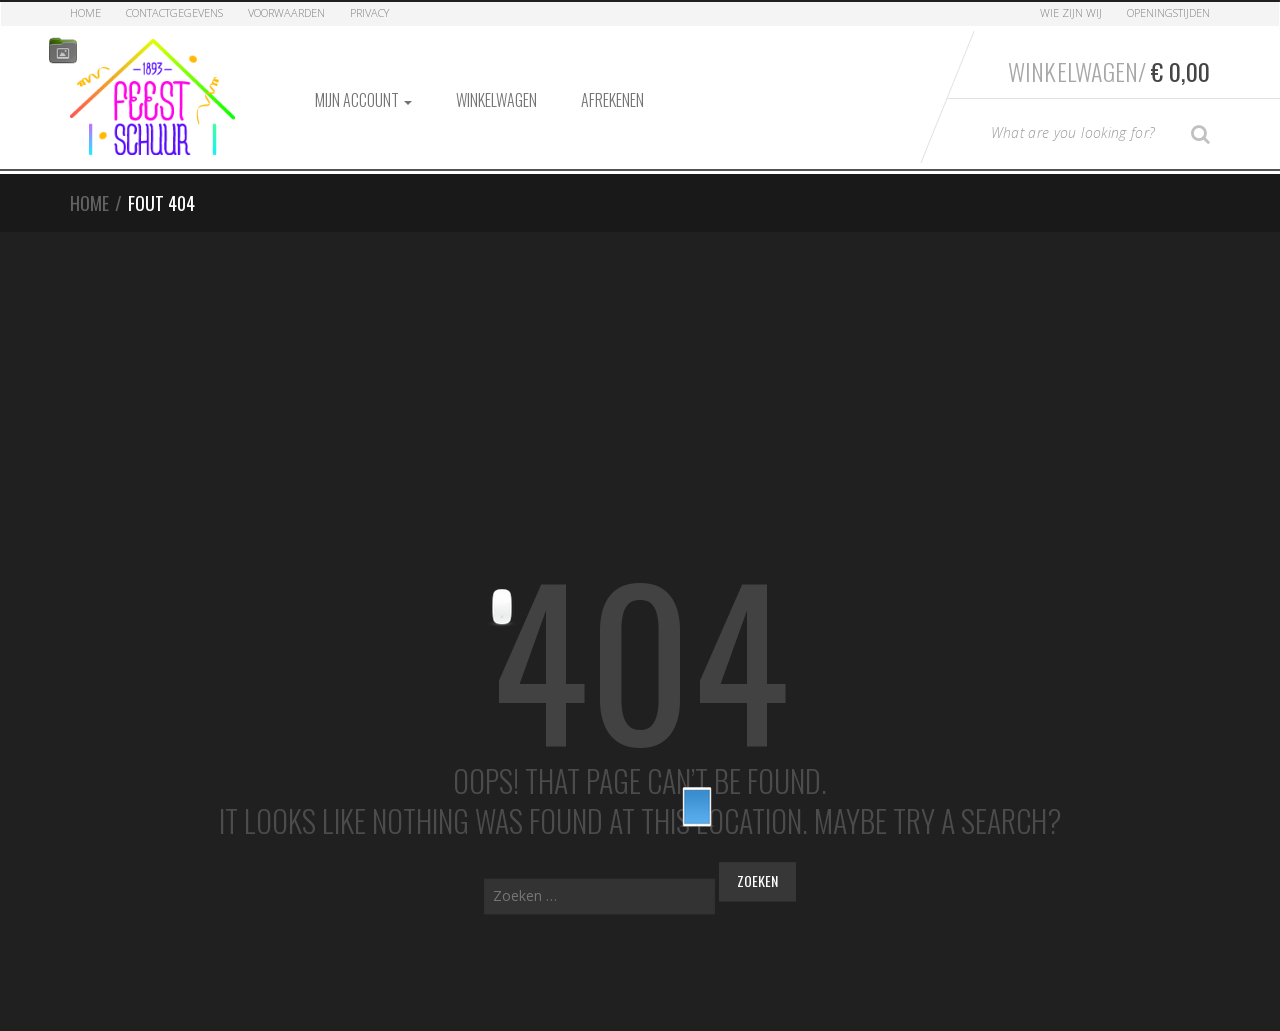  I want to click on open your pictures folder, so click(63, 50).